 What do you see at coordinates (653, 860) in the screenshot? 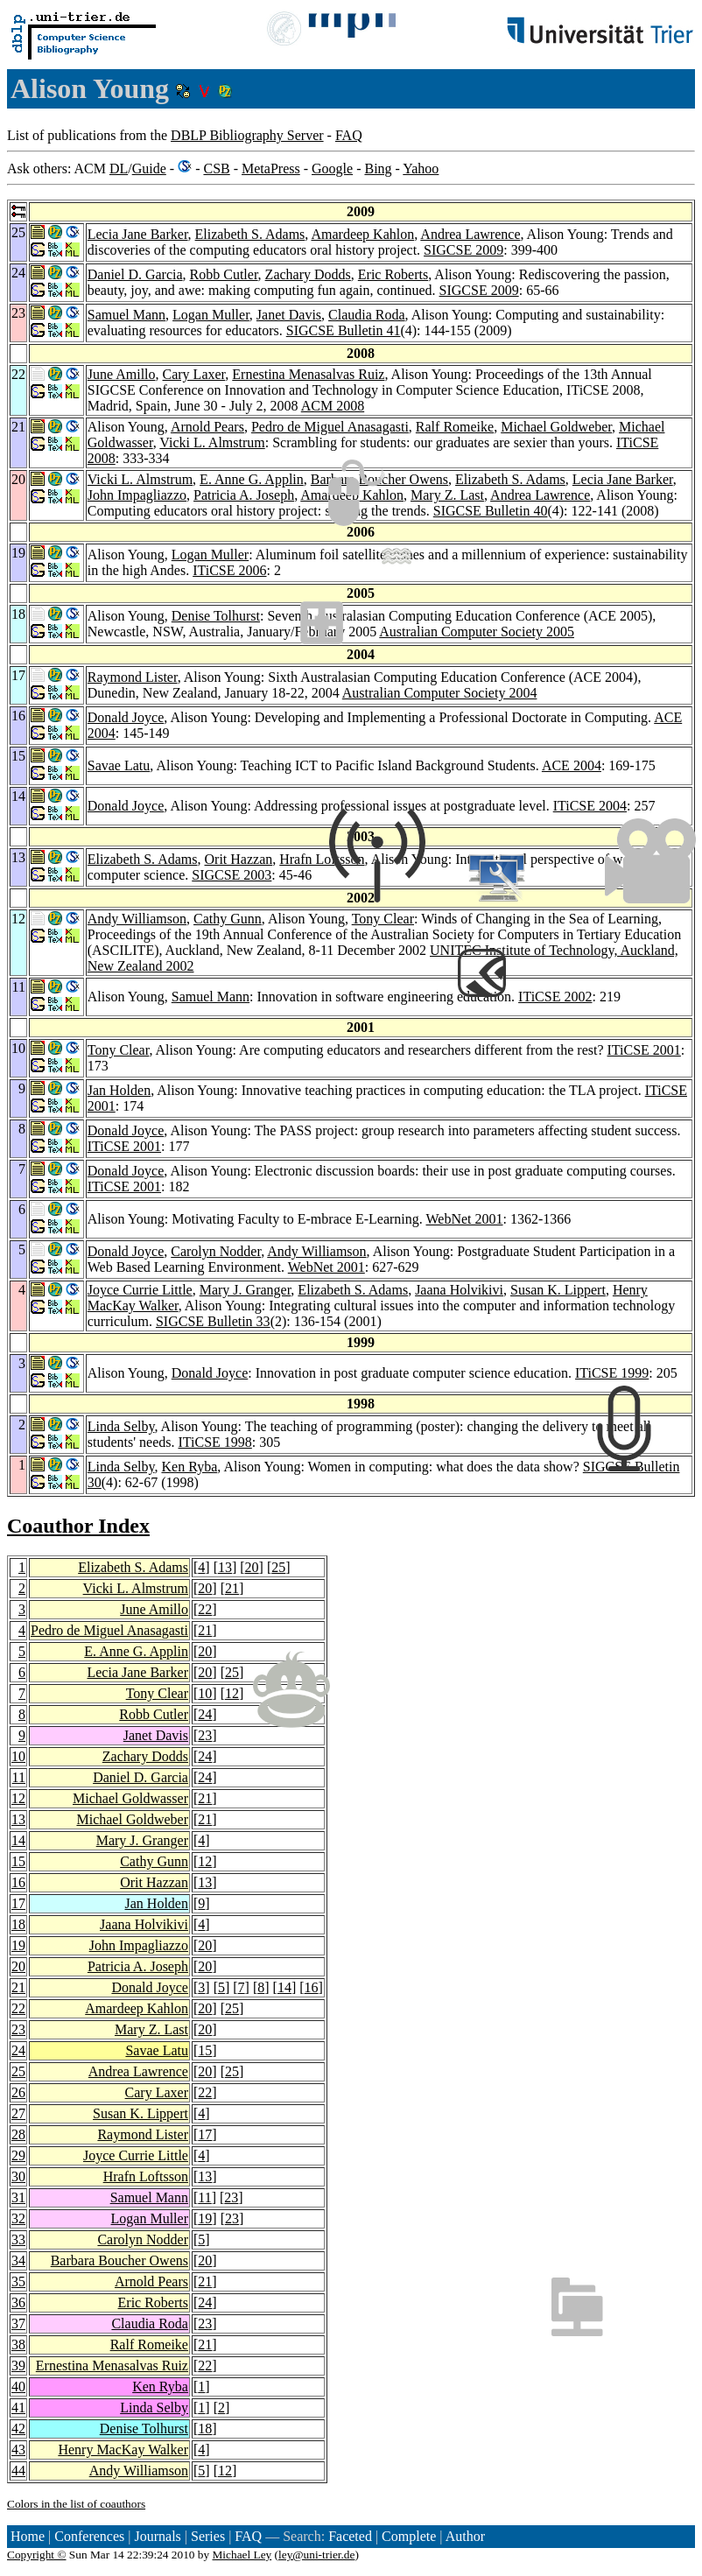
I see `access video camera or recording features` at bounding box center [653, 860].